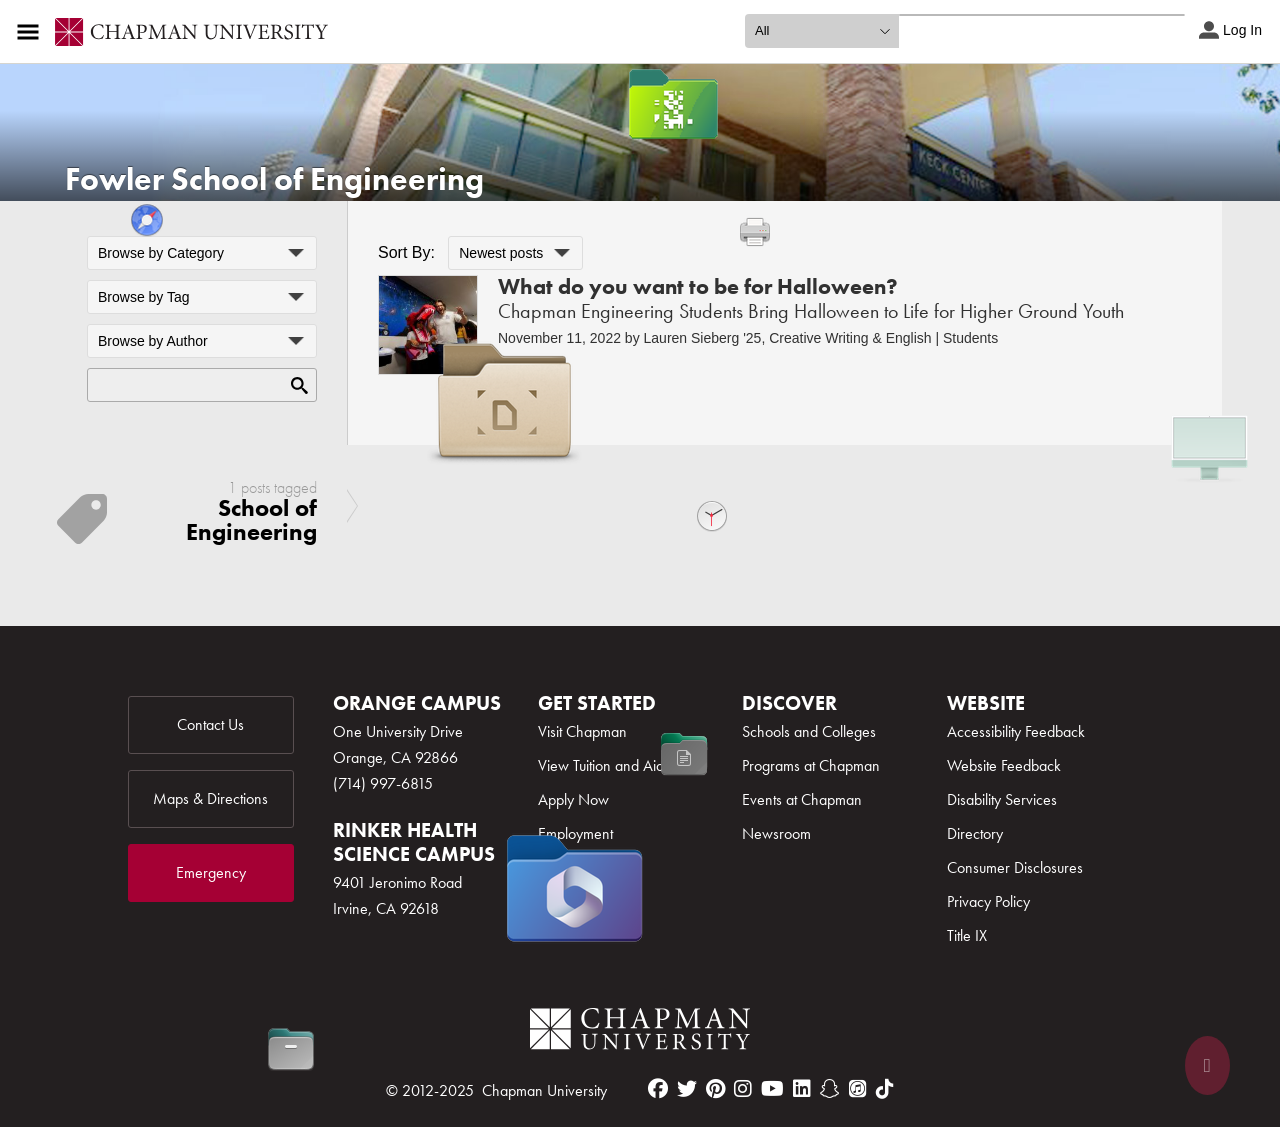 This screenshot has width=1280, height=1127. What do you see at coordinates (755, 232) in the screenshot?
I see `print the current document` at bounding box center [755, 232].